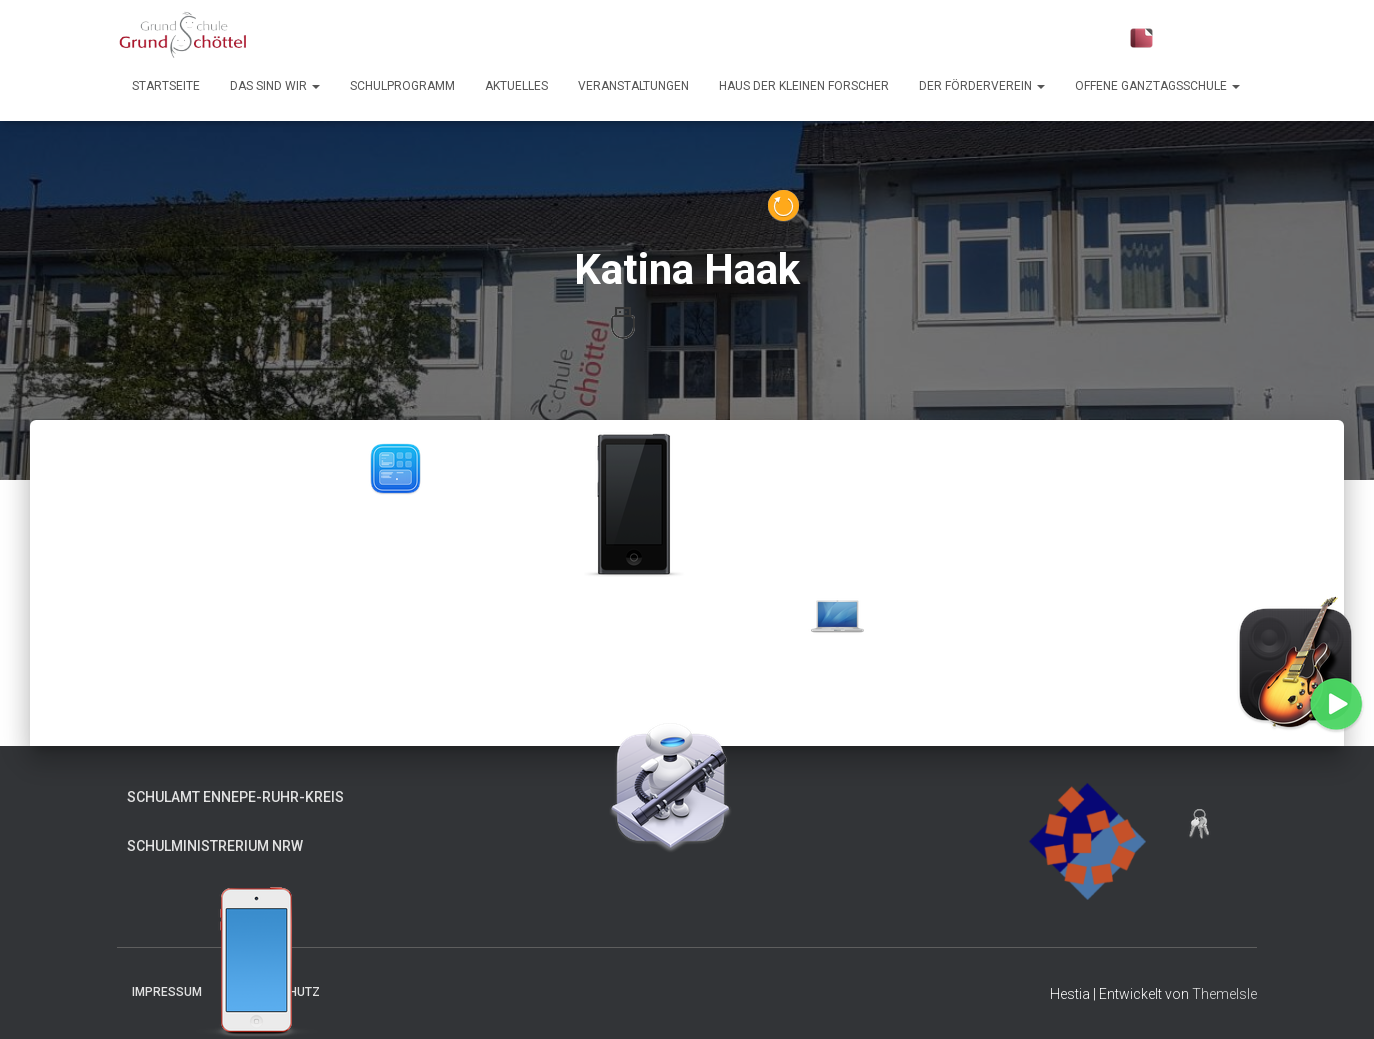 The height and width of the screenshot is (1039, 1374). Describe the element at coordinates (784, 206) in the screenshot. I see `reboot or restart the system` at that location.